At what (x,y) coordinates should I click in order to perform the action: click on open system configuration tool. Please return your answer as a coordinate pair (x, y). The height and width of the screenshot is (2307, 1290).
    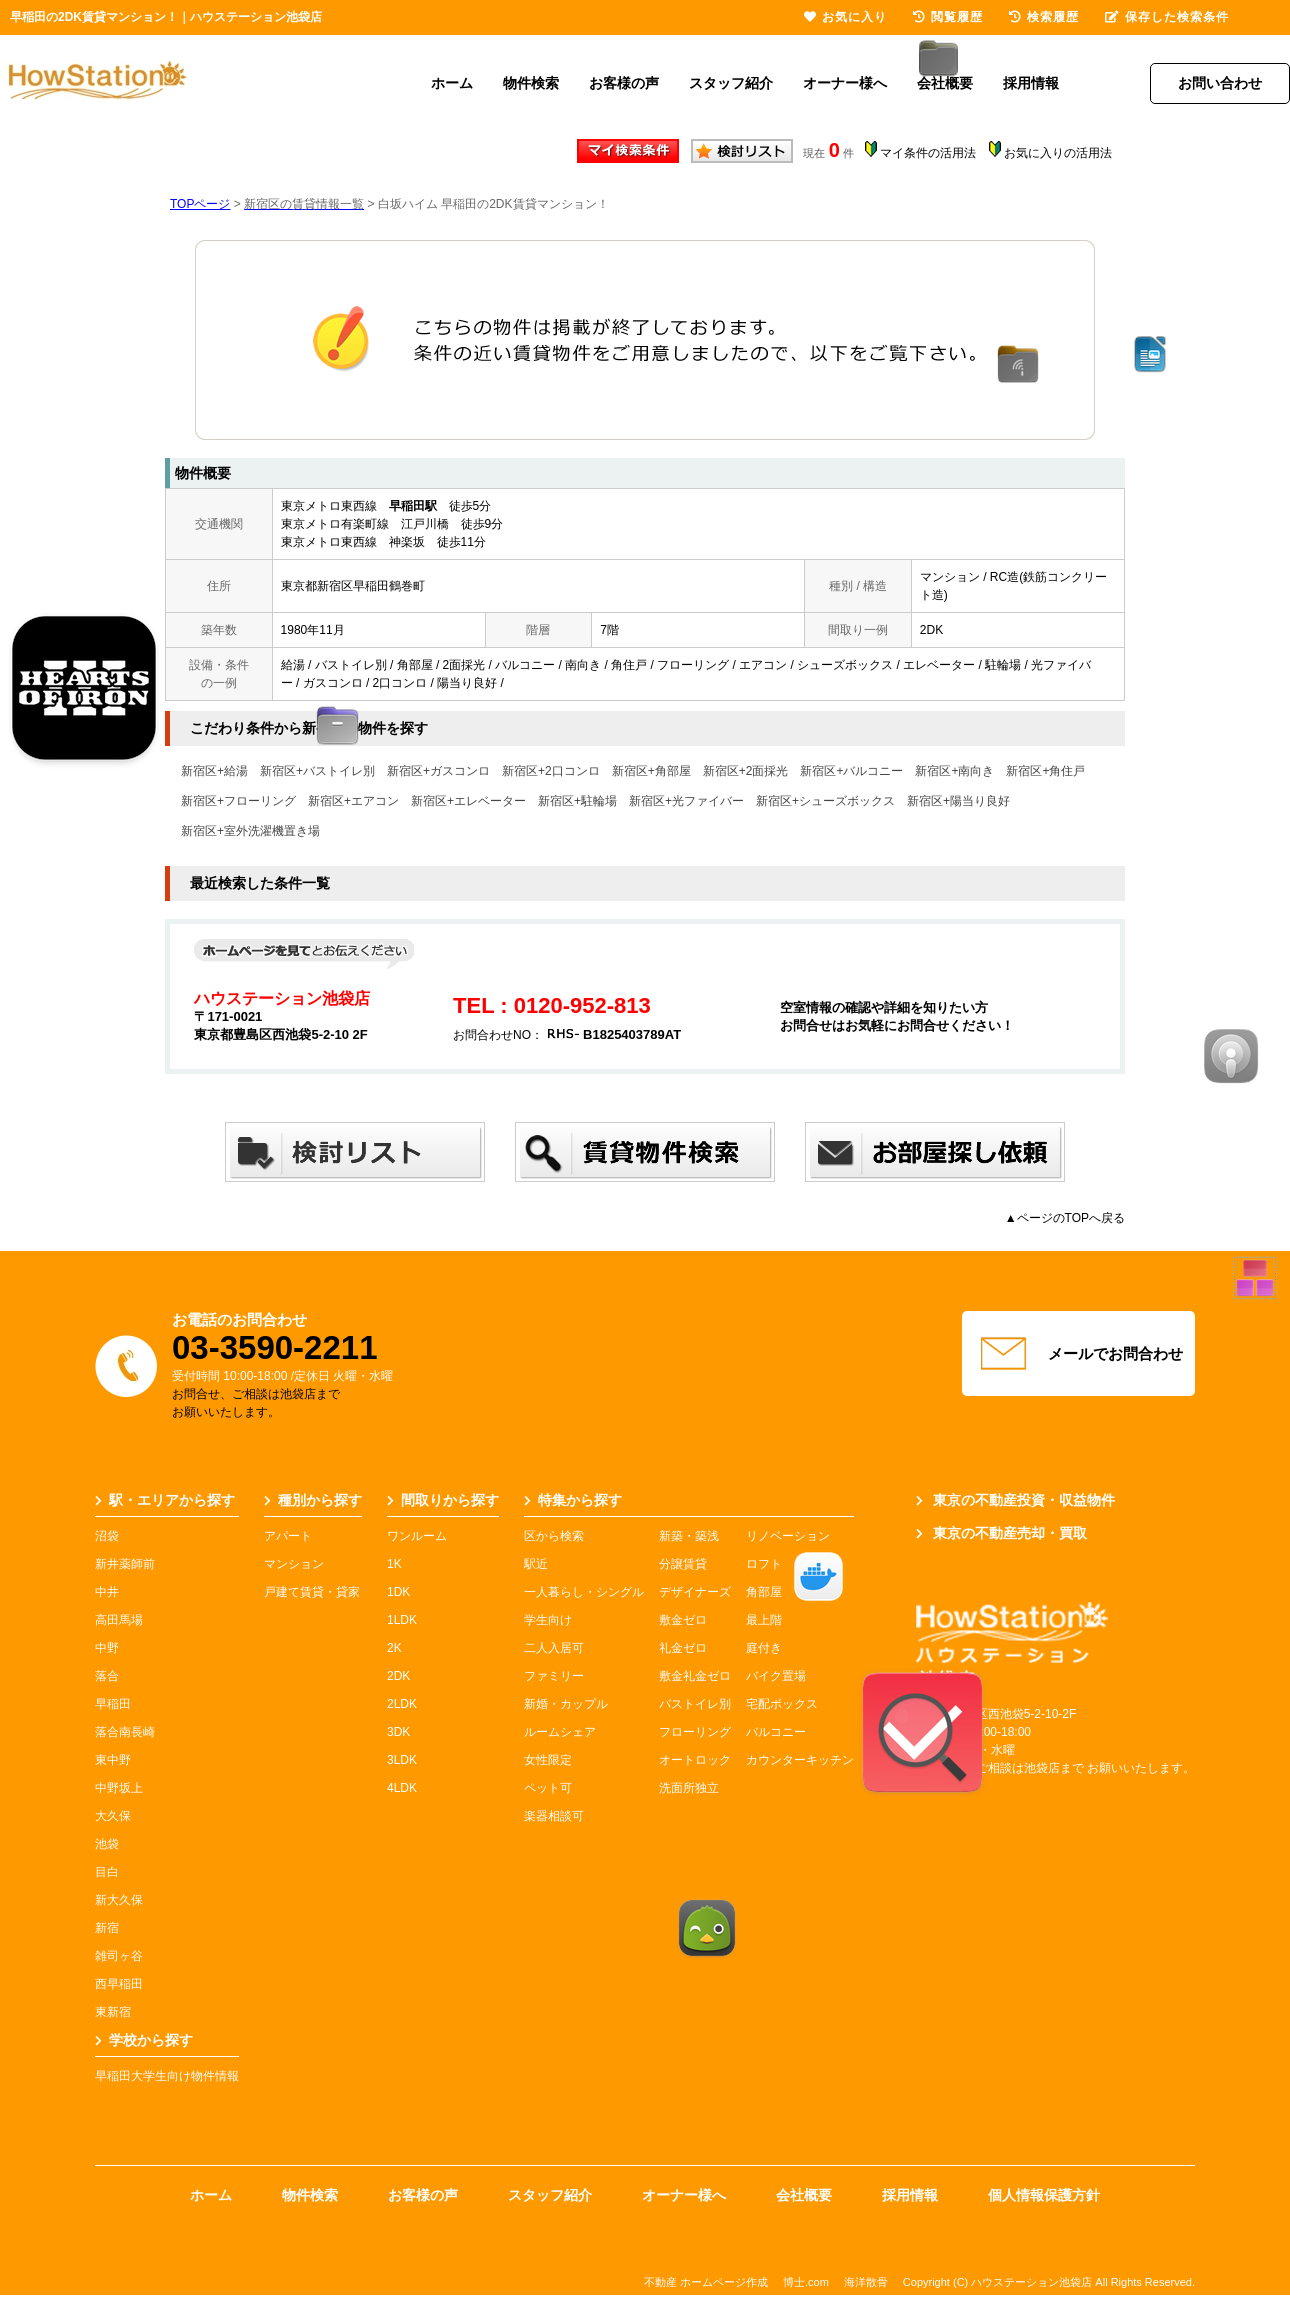
    Looking at the image, I should click on (922, 1732).